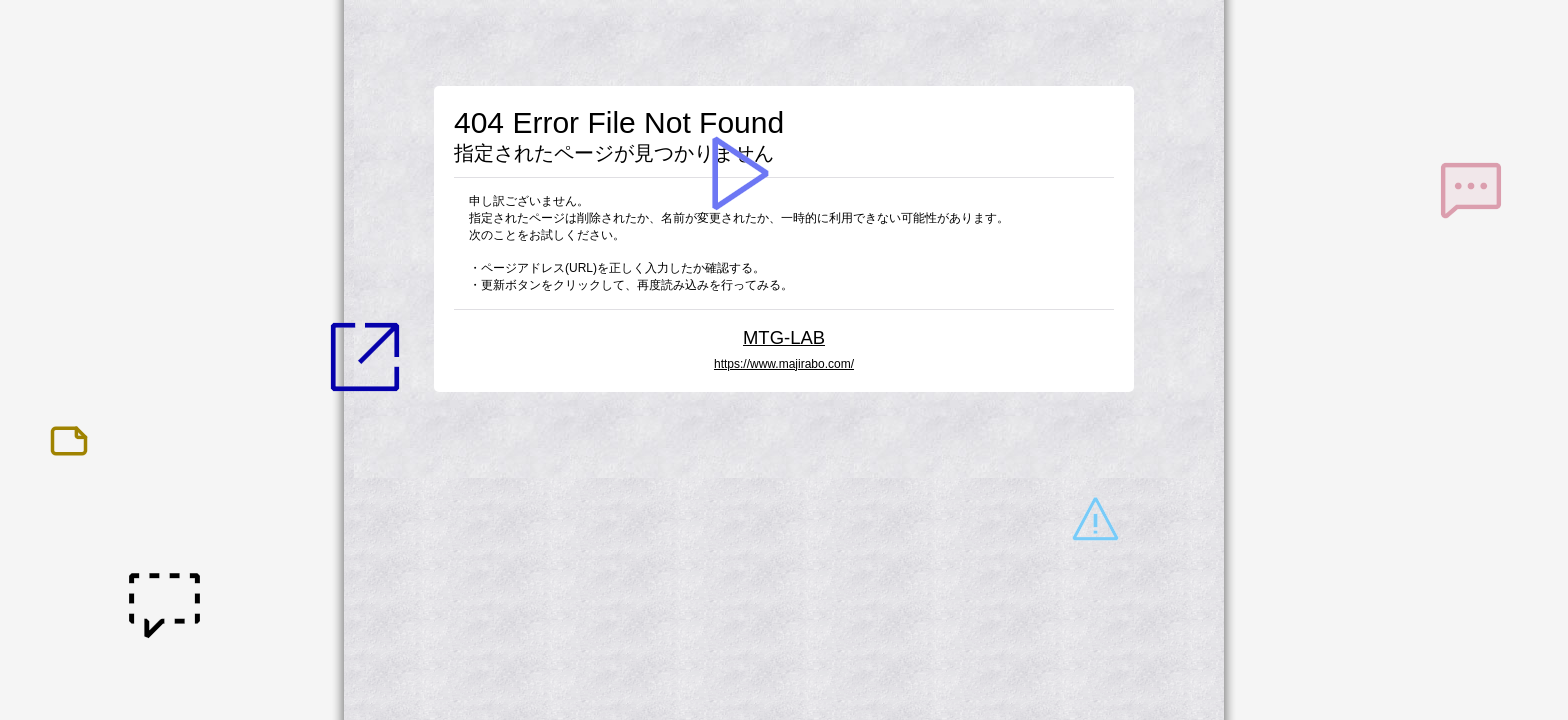 This screenshot has width=1568, height=720. Describe the element at coordinates (164, 603) in the screenshot. I see `a draft comment or unsaved message` at that location.